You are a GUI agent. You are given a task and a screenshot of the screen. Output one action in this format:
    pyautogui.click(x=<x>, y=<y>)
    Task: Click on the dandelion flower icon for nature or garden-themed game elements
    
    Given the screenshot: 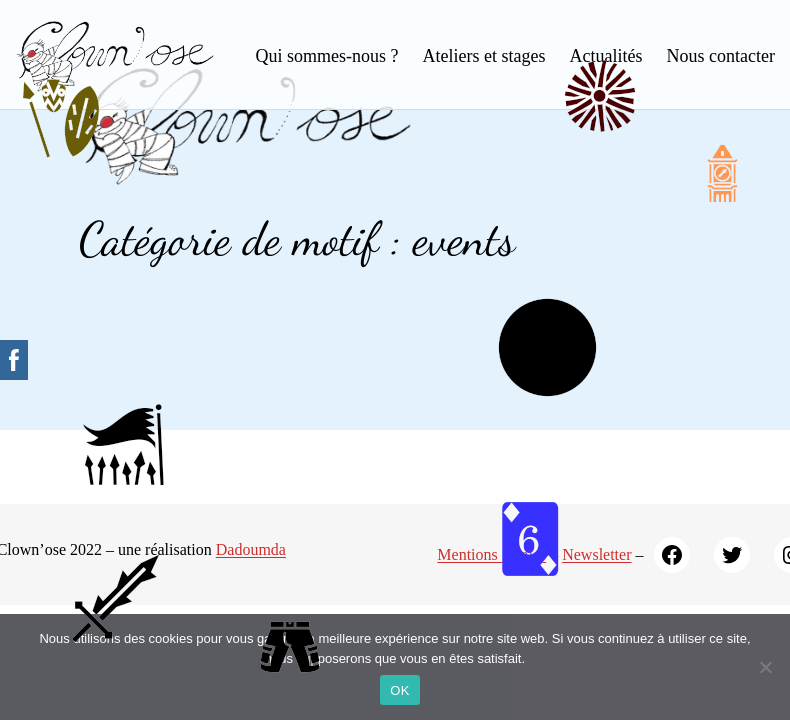 What is the action you would take?
    pyautogui.click(x=600, y=96)
    